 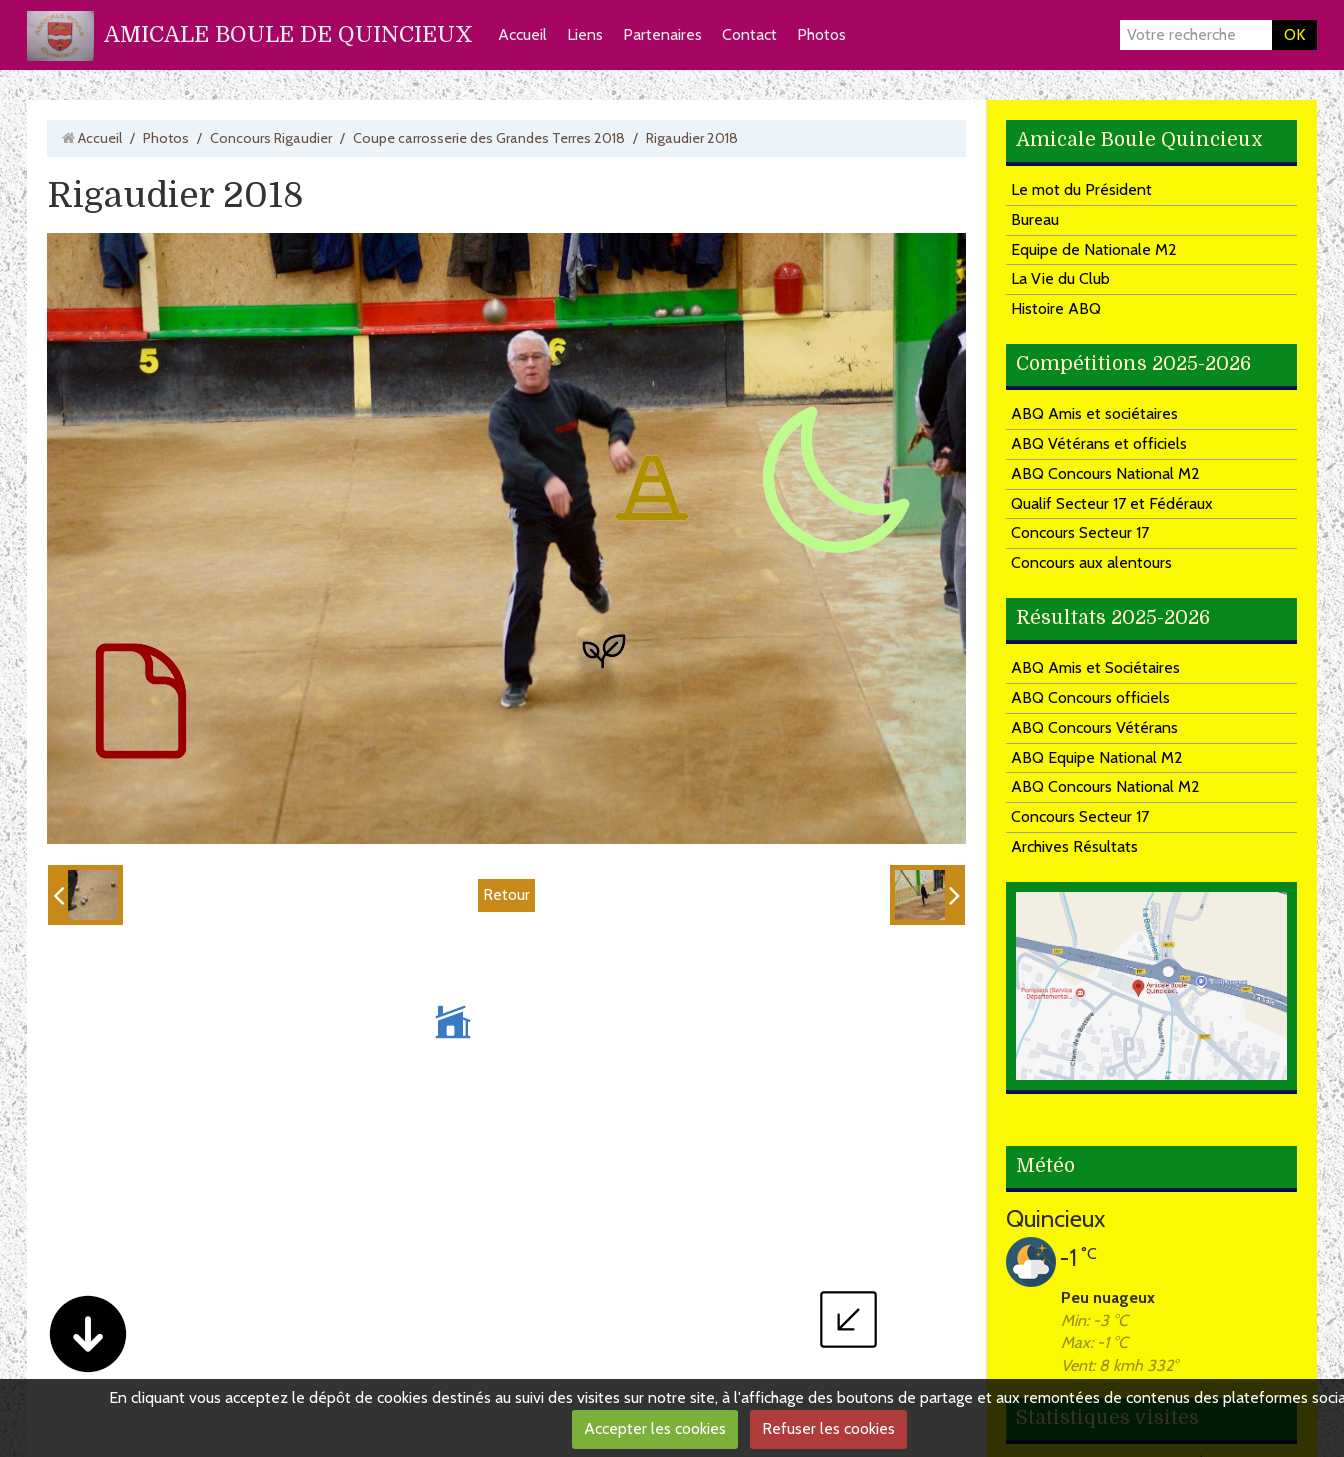 What do you see at coordinates (652, 489) in the screenshot?
I see `indicates construction or maintenance in progress` at bounding box center [652, 489].